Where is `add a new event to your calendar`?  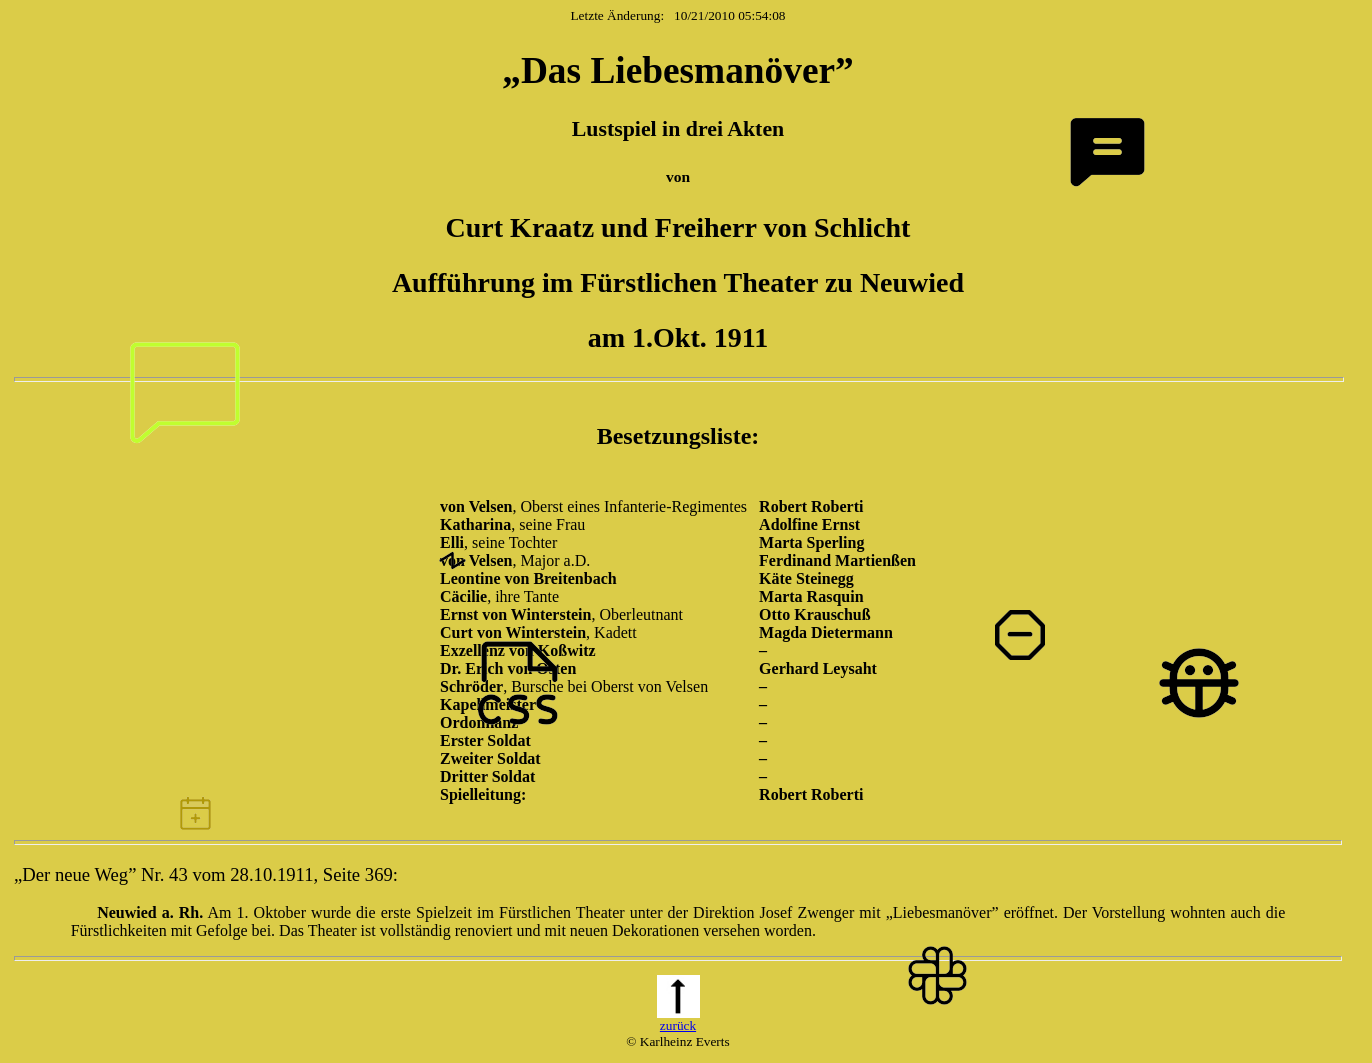
add a new event to your calendar is located at coordinates (195, 814).